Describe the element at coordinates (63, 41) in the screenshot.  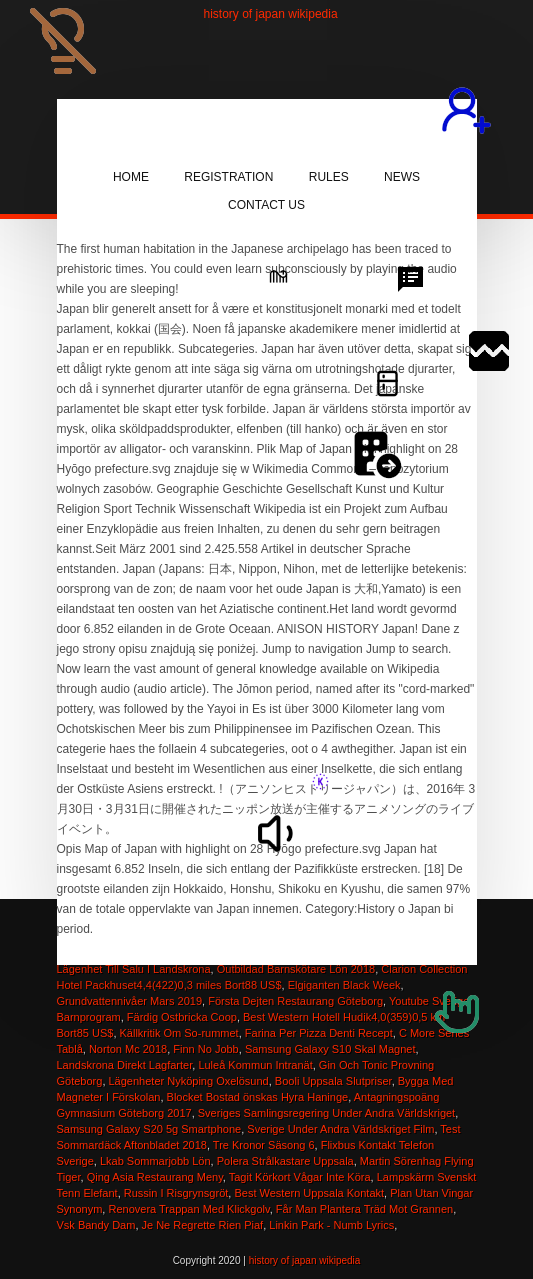
I see `turn off lights or disable lighting` at that location.